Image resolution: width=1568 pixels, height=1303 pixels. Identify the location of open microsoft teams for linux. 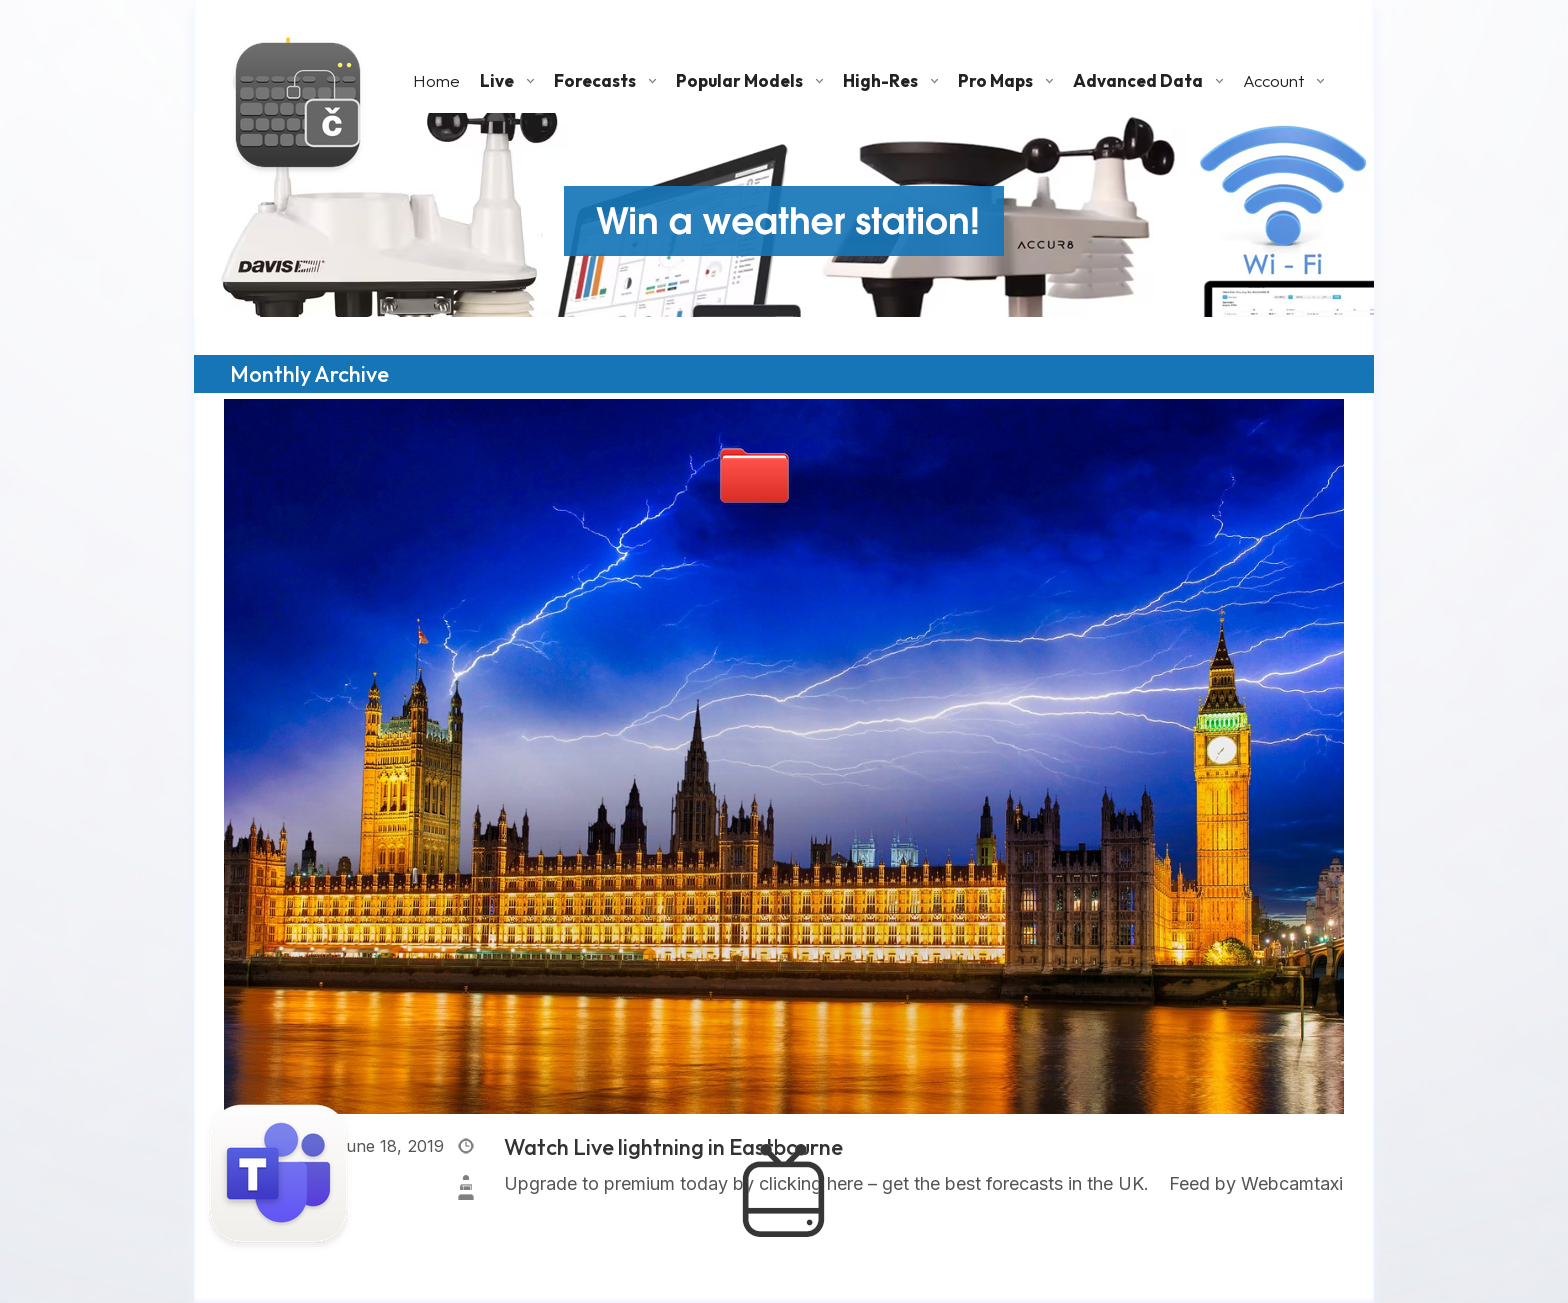
(278, 1173).